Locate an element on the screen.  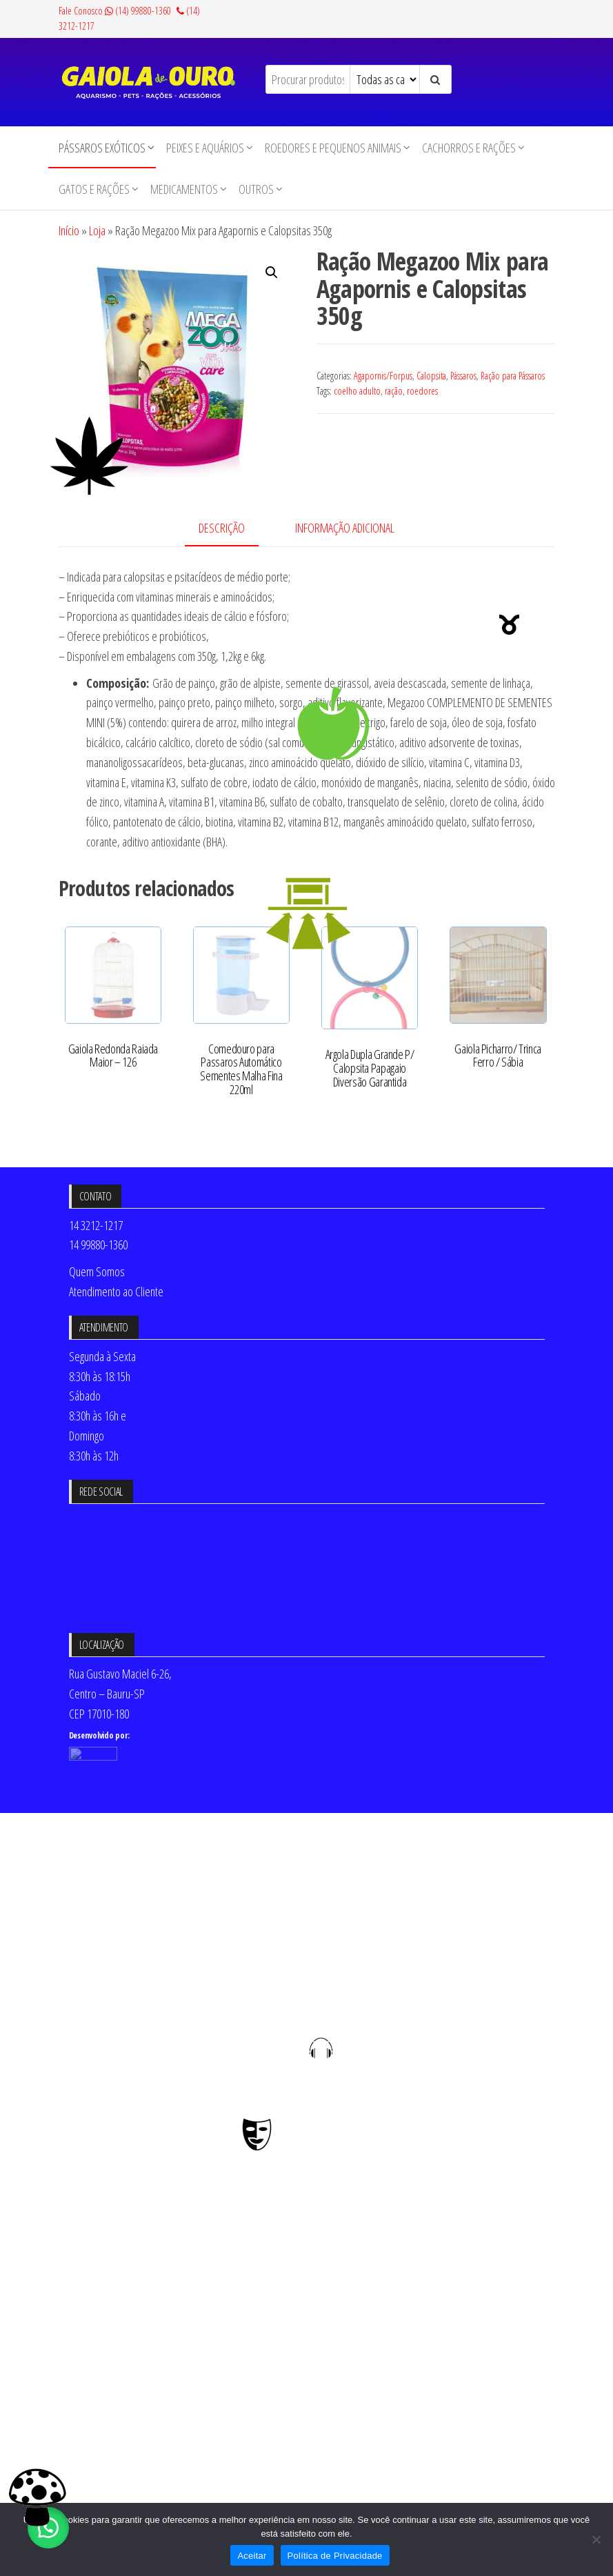
collect a health or bonus item is located at coordinates (333, 723).